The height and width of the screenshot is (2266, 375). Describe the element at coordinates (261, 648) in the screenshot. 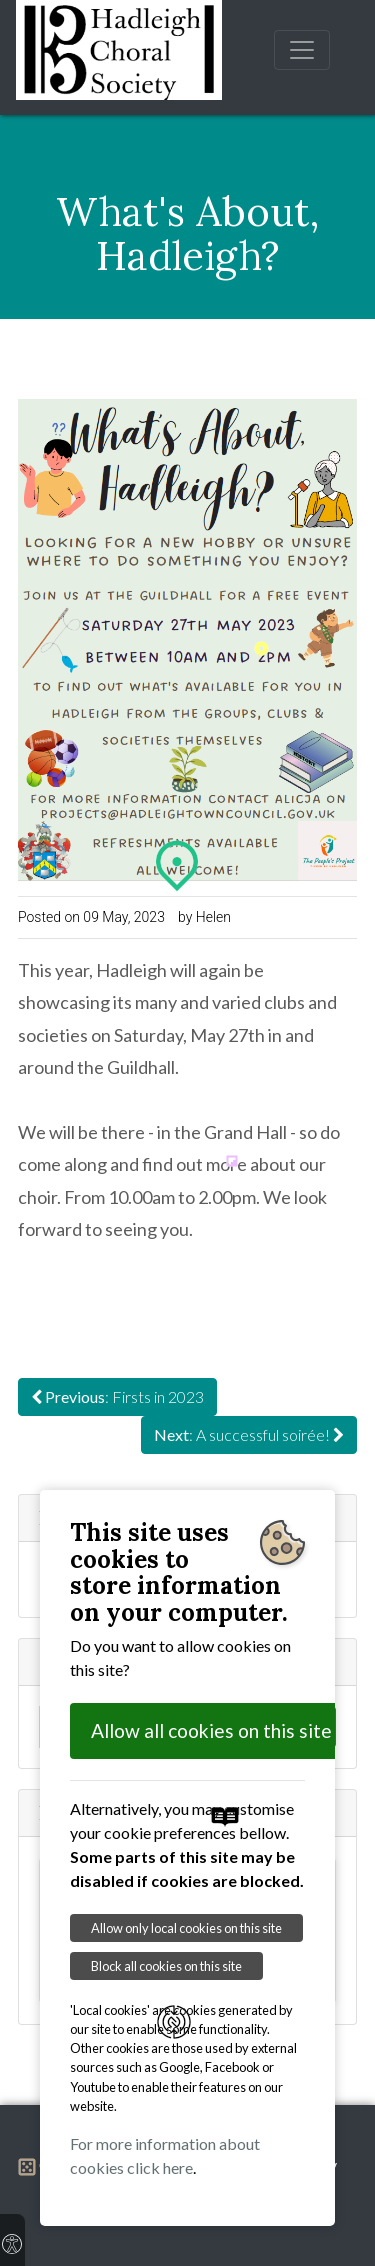

I see `start recording audio or video` at that location.